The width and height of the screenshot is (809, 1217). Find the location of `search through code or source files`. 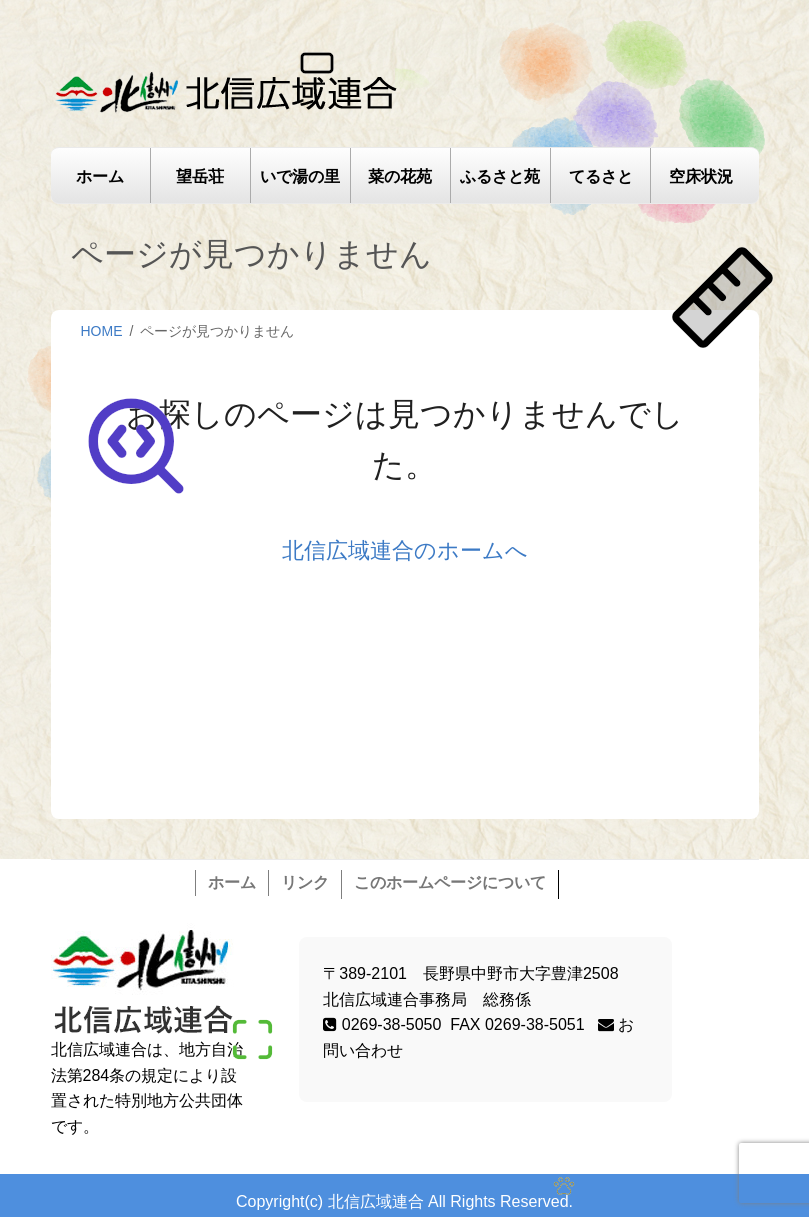

search through code or source files is located at coordinates (136, 446).